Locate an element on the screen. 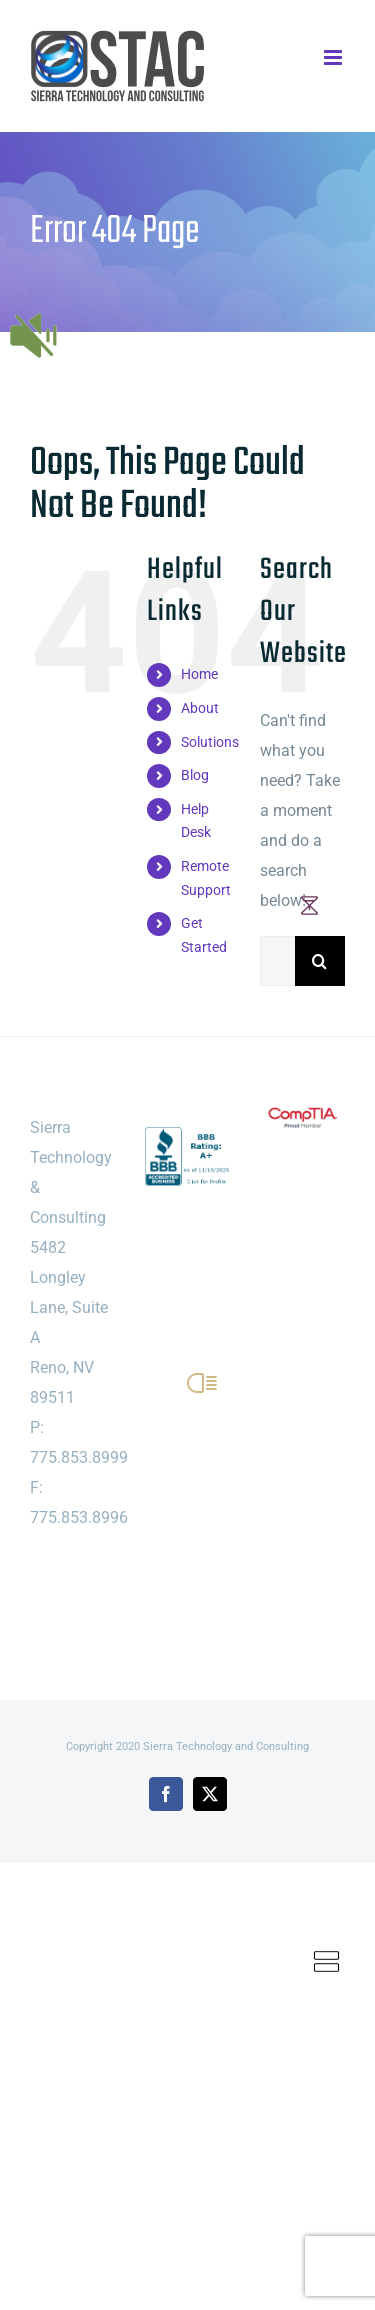  switch to row layout view is located at coordinates (326, 1961).